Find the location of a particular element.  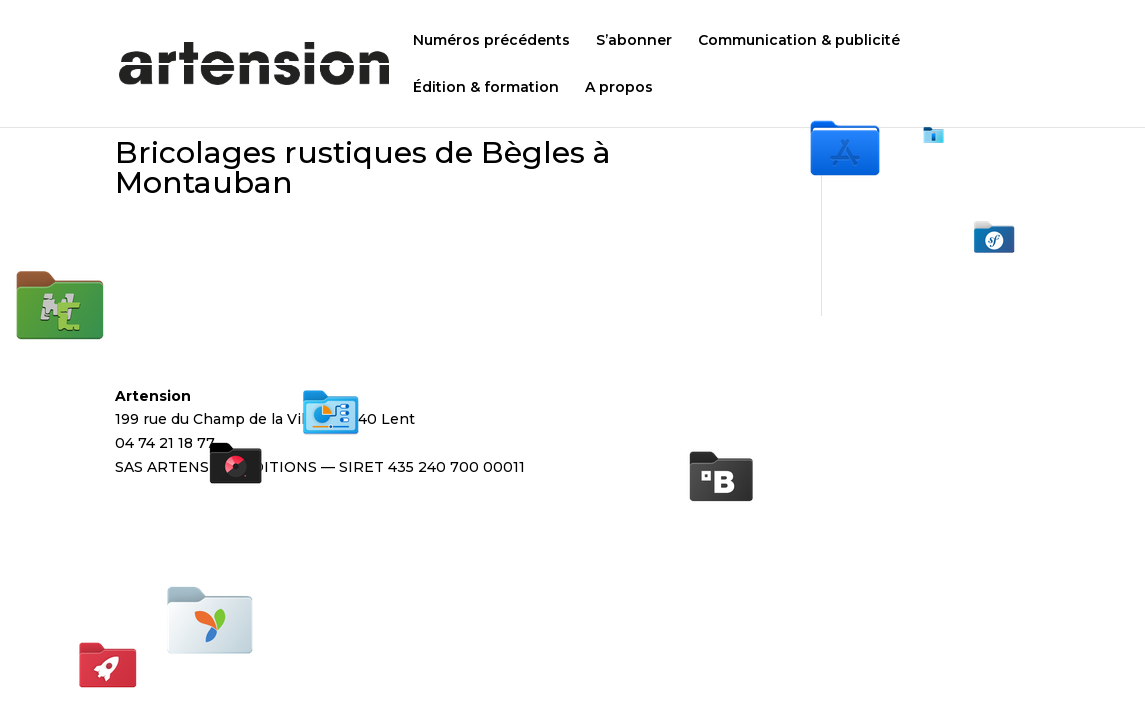

folder containing symfony framework project files is located at coordinates (994, 238).